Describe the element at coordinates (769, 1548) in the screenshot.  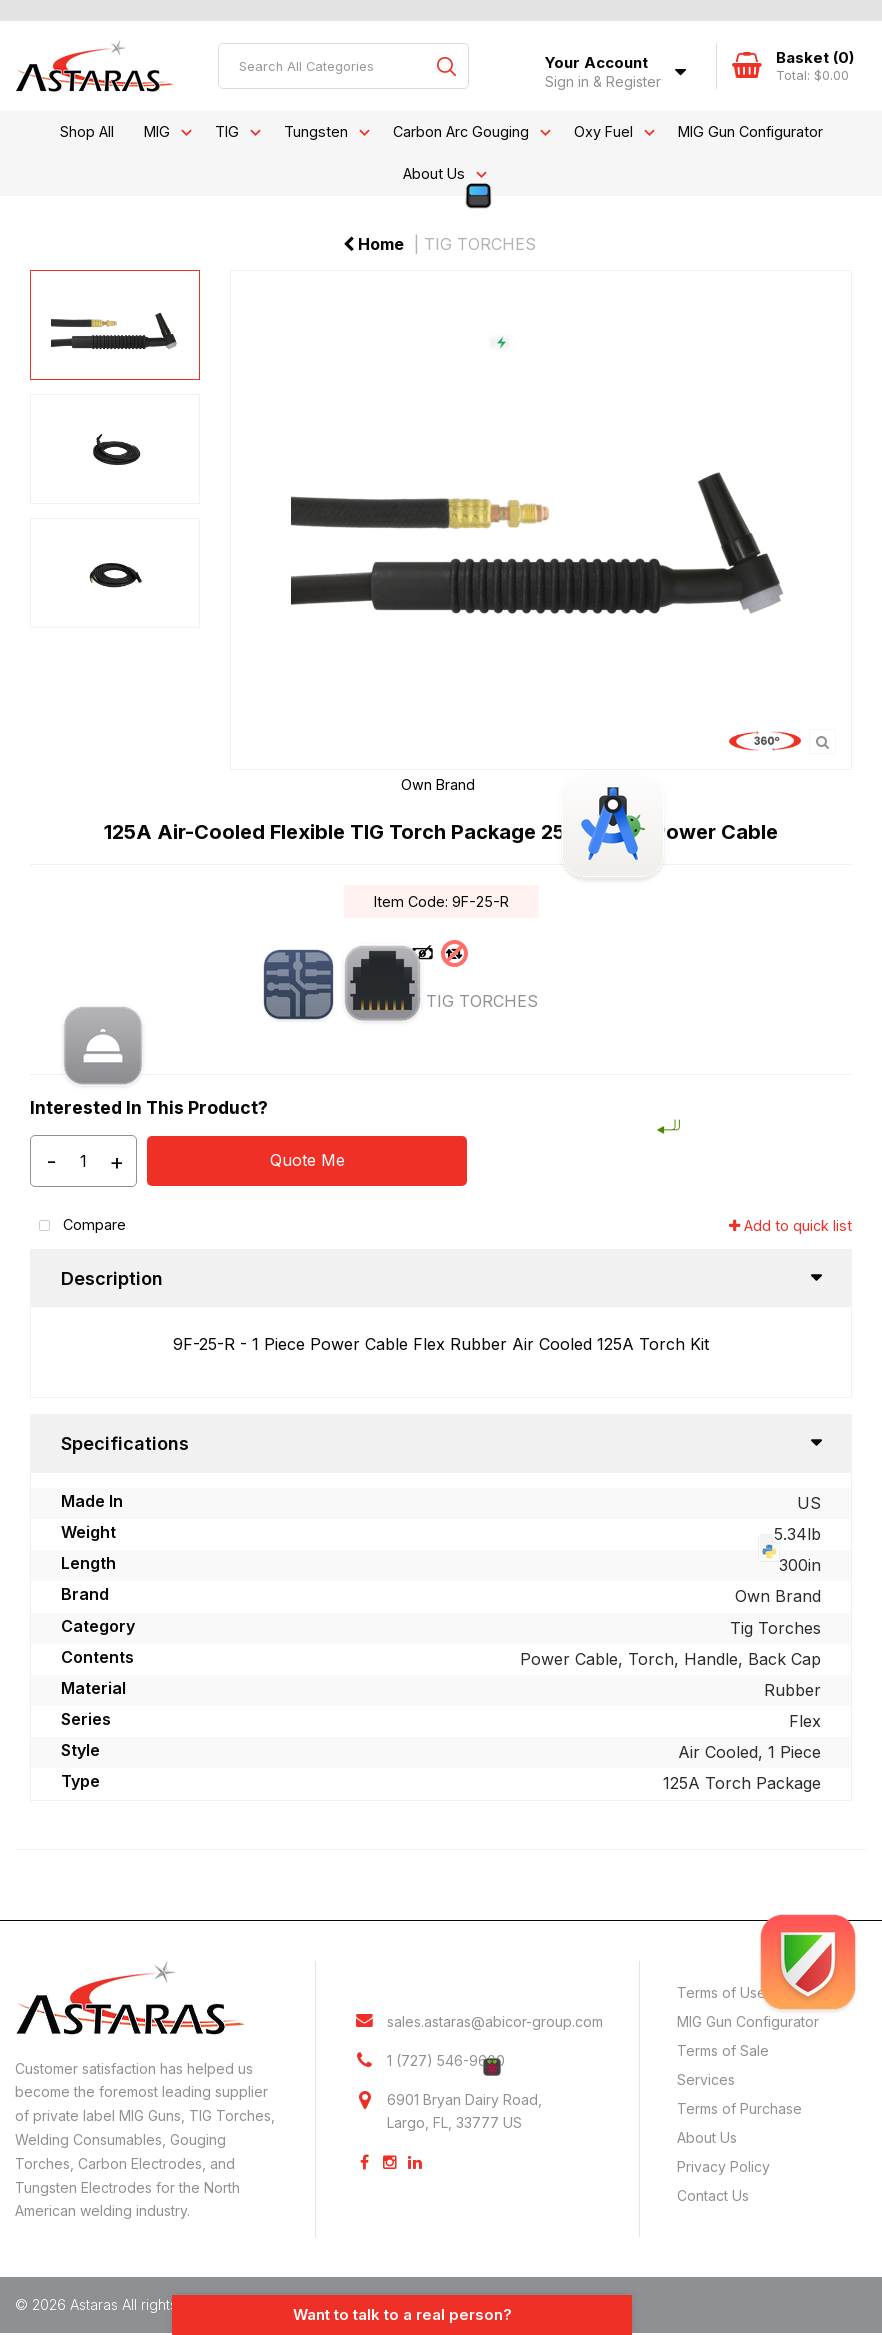
I see `a python 3 source code file` at that location.